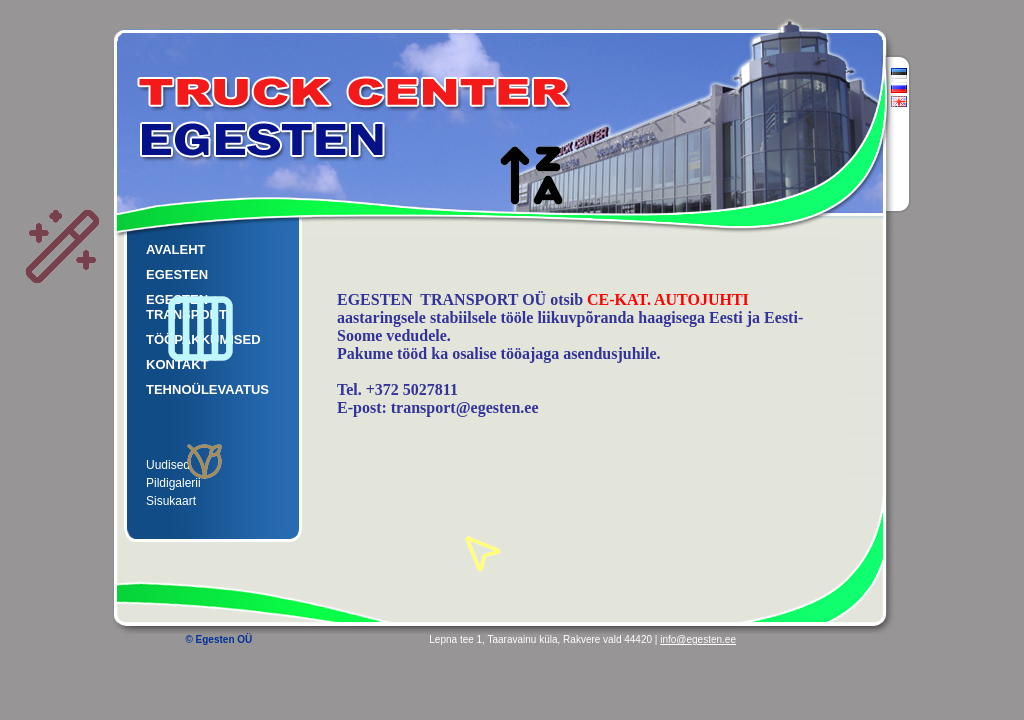  What do you see at coordinates (482, 553) in the screenshot?
I see `cursor or pointer indicator` at bounding box center [482, 553].